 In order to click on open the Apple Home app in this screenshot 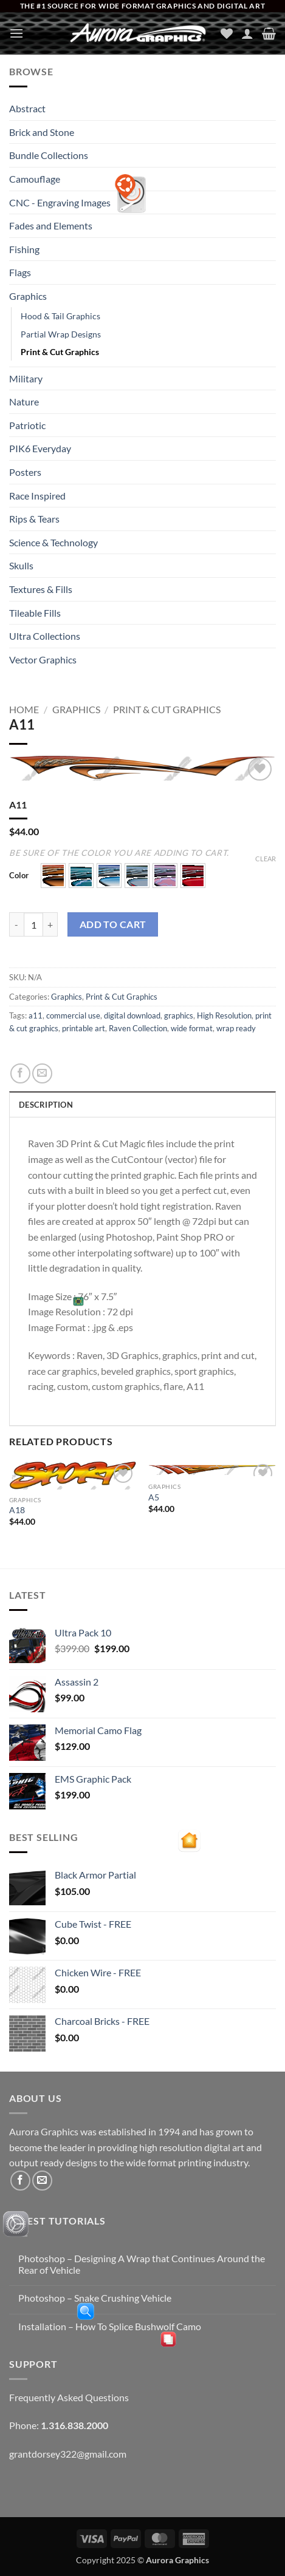, I will do `click(189, 1840)`.